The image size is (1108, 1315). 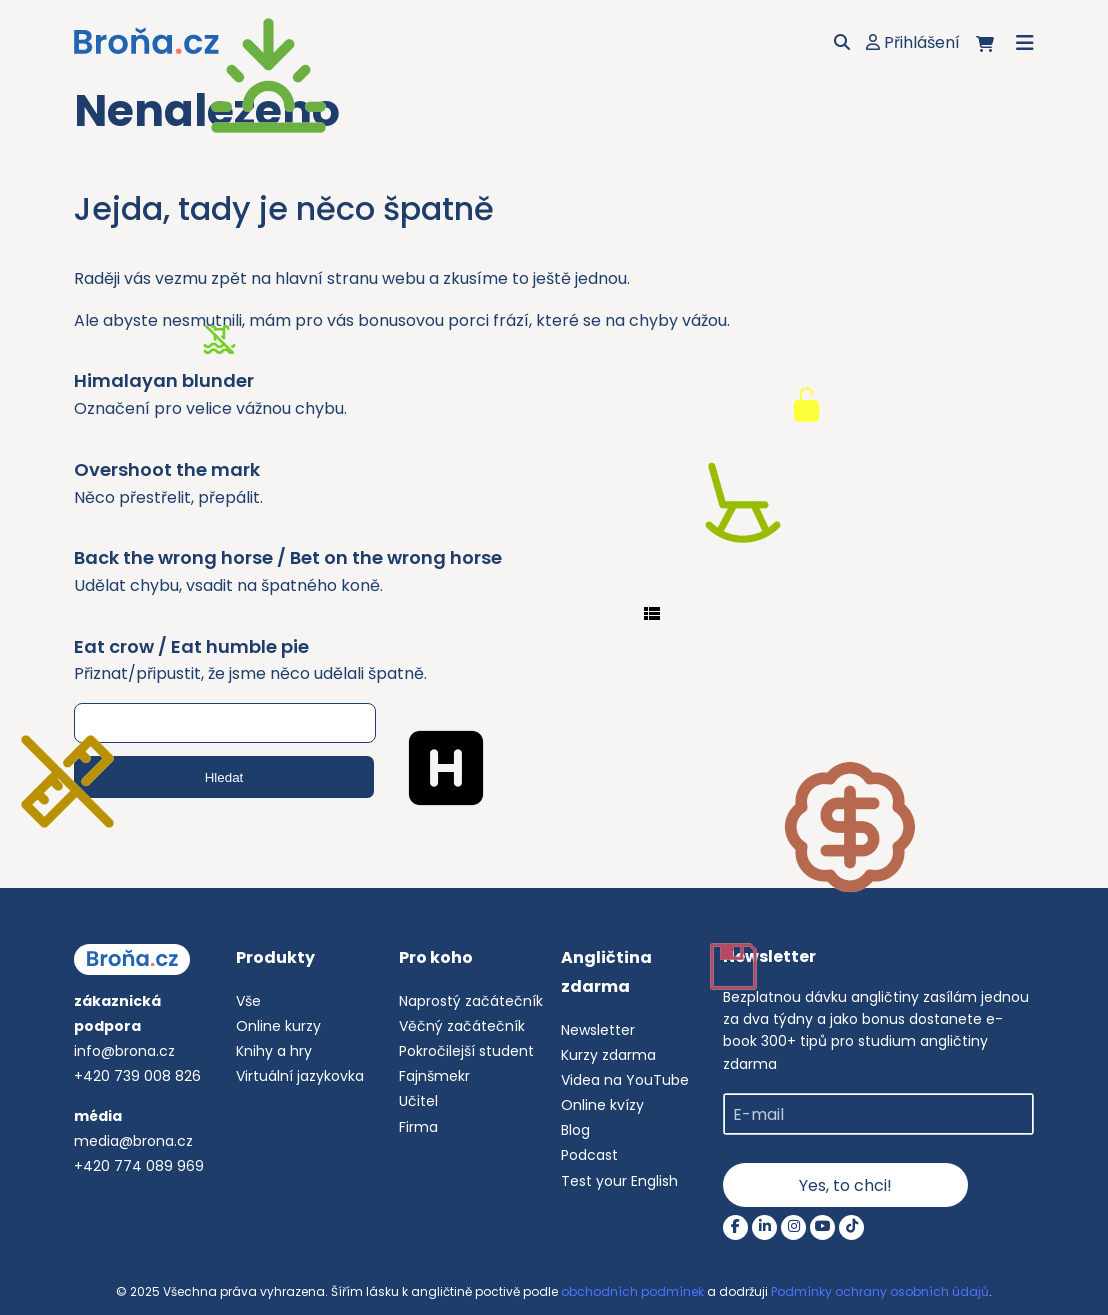 I want to click on set display to evening or night mode, so click(x=268, y=75).